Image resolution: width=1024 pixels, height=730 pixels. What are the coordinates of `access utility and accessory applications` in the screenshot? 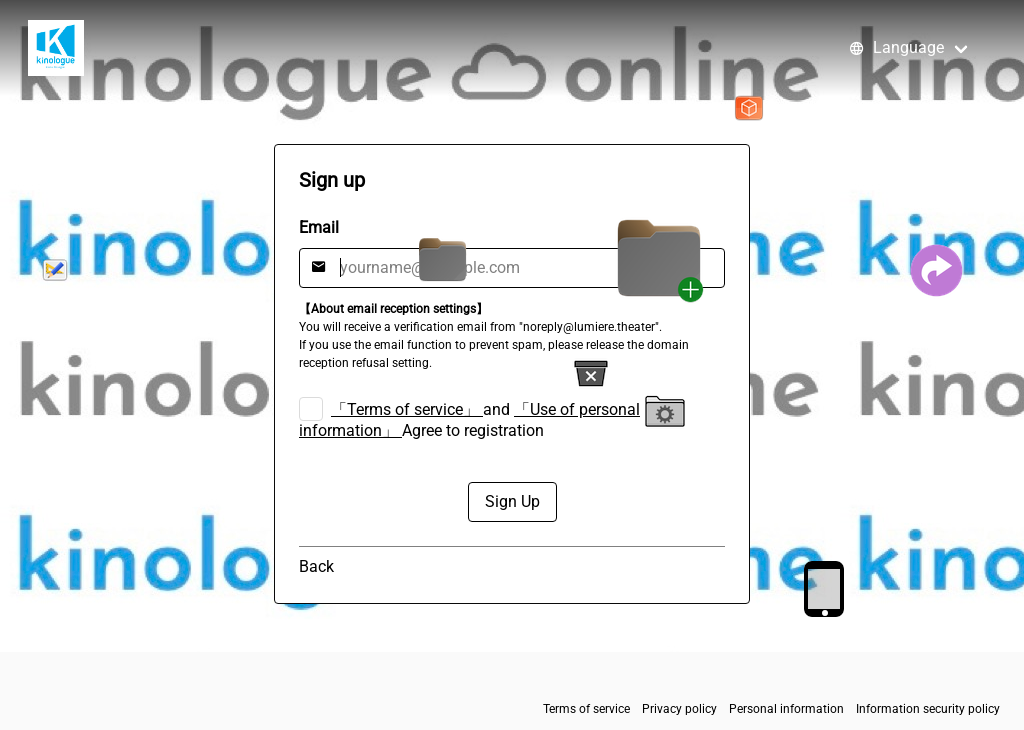 It's located at (55, 270).